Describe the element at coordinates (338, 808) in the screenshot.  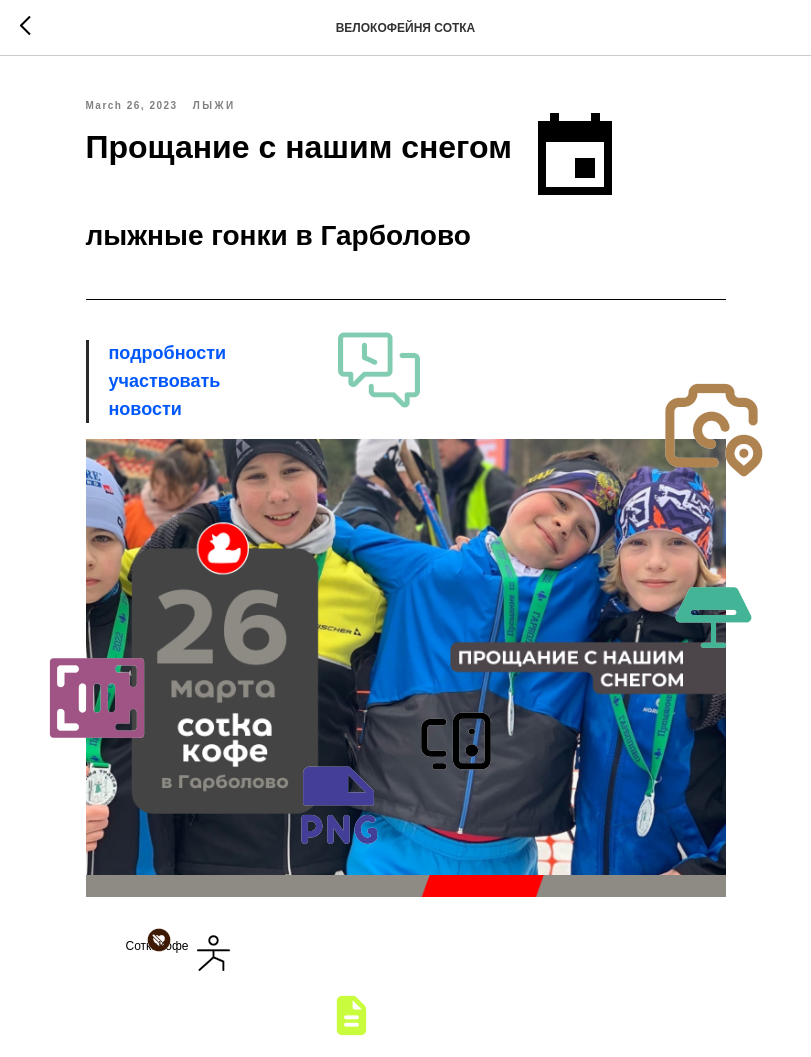
I see `indicates a PNG image file` at that location.